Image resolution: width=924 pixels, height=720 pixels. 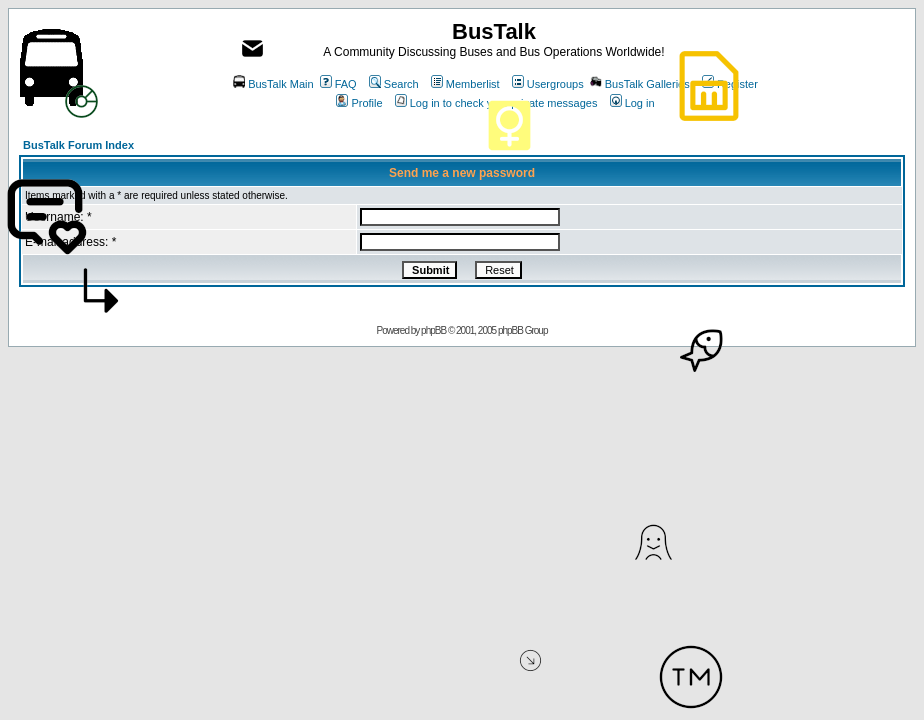 What do you see at coordinates (691, 677) in the screenshot?
I see `indicates trademarked content or branding` at bounding box center [691, 677].